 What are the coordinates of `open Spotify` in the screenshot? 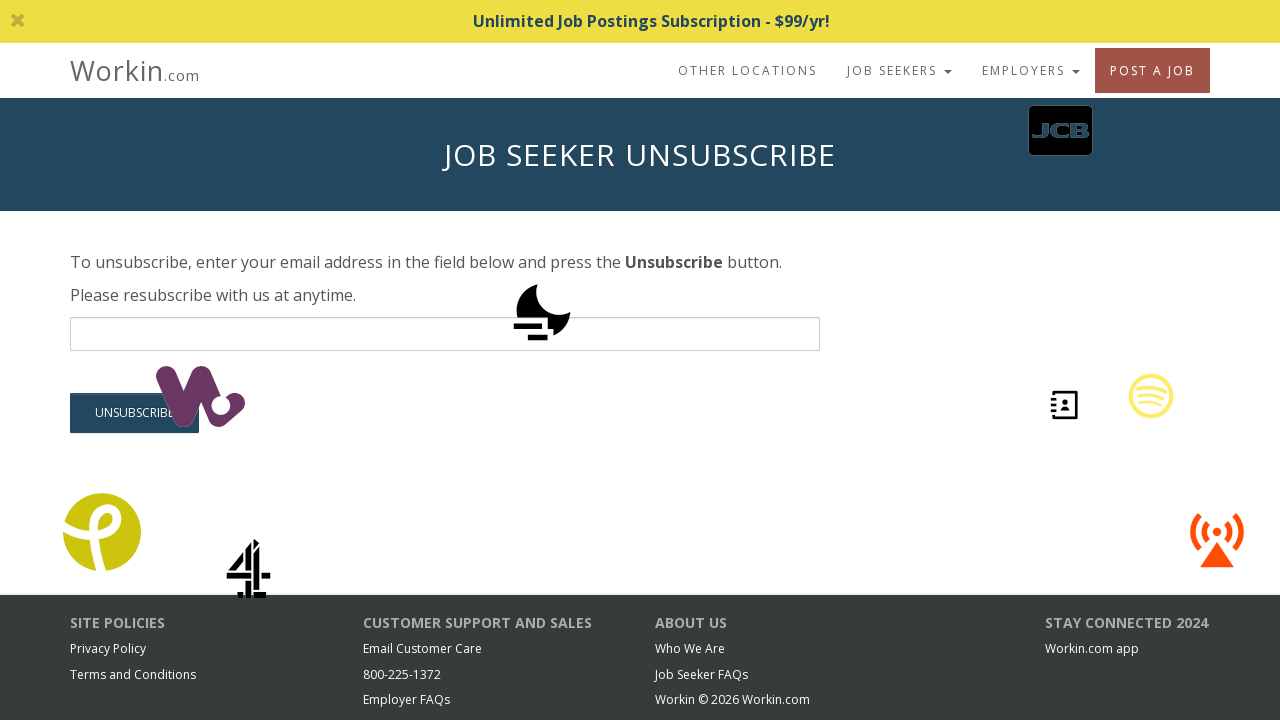 It's located at (1151, 396).